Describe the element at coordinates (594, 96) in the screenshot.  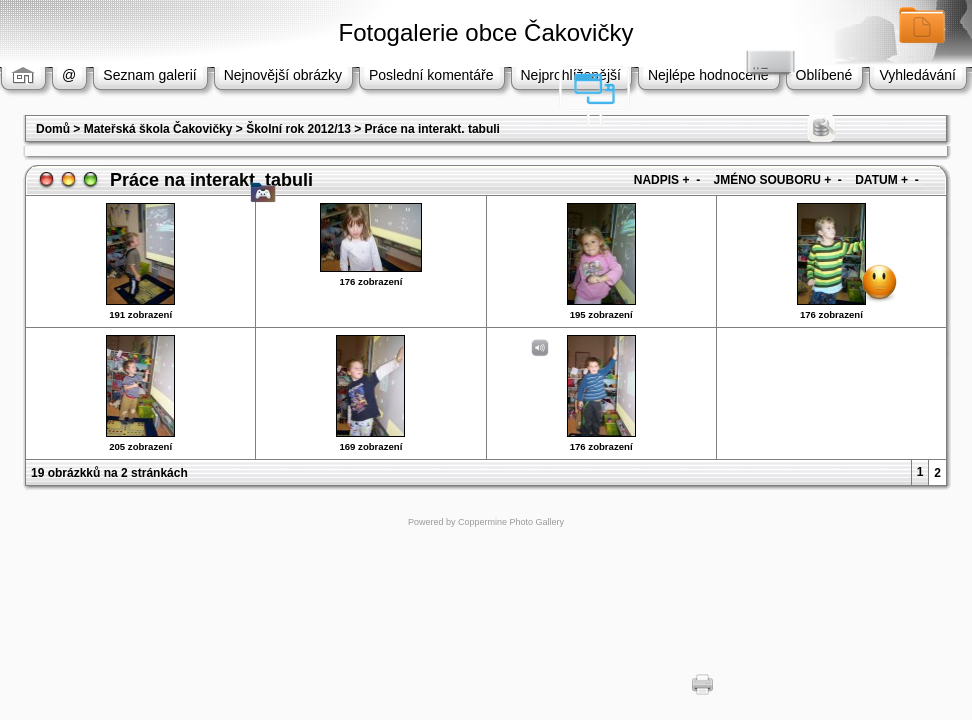
I see `rotate display to normal orientation` at that location.